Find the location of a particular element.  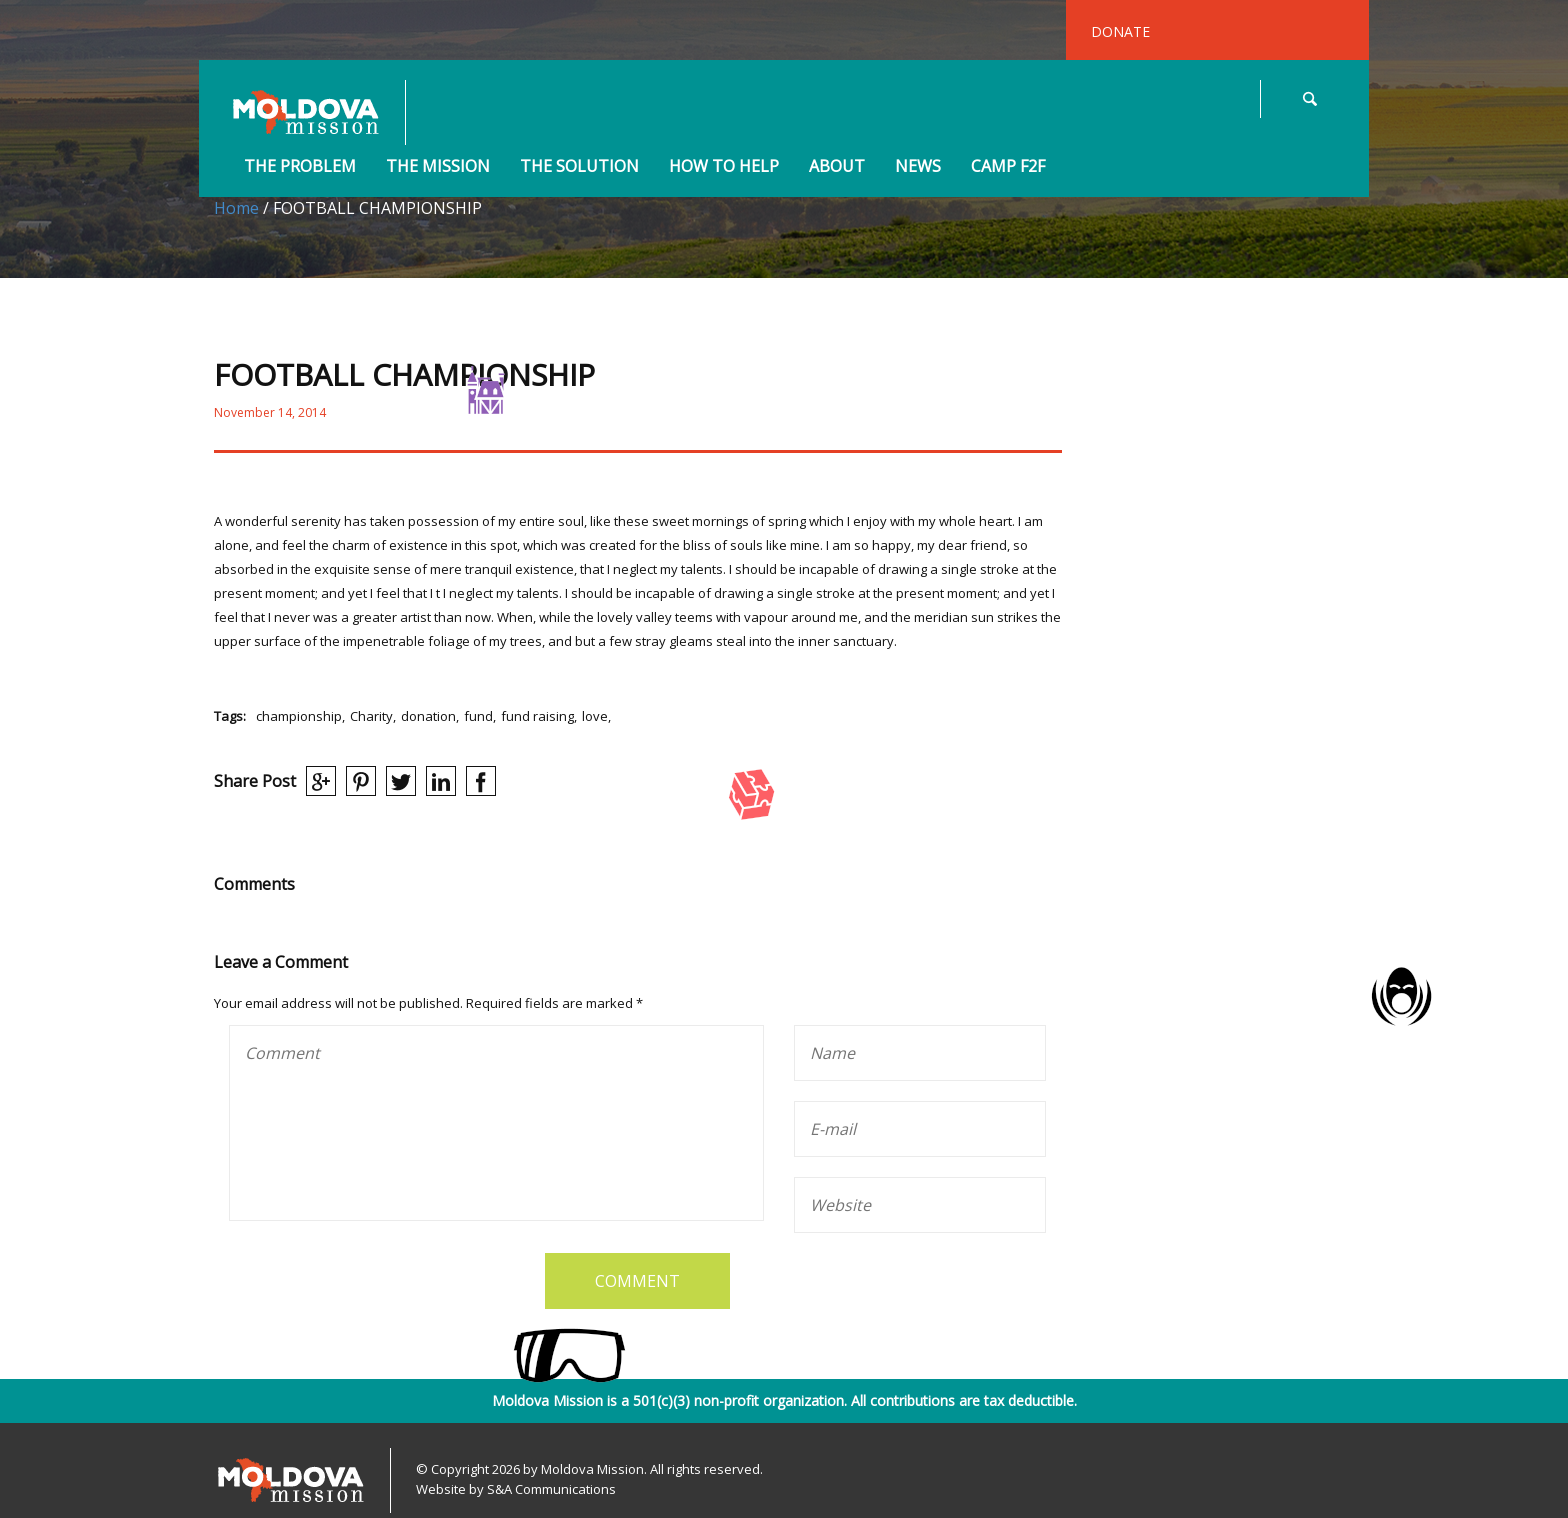

access the village or town area is located at coordinates (486, 390).